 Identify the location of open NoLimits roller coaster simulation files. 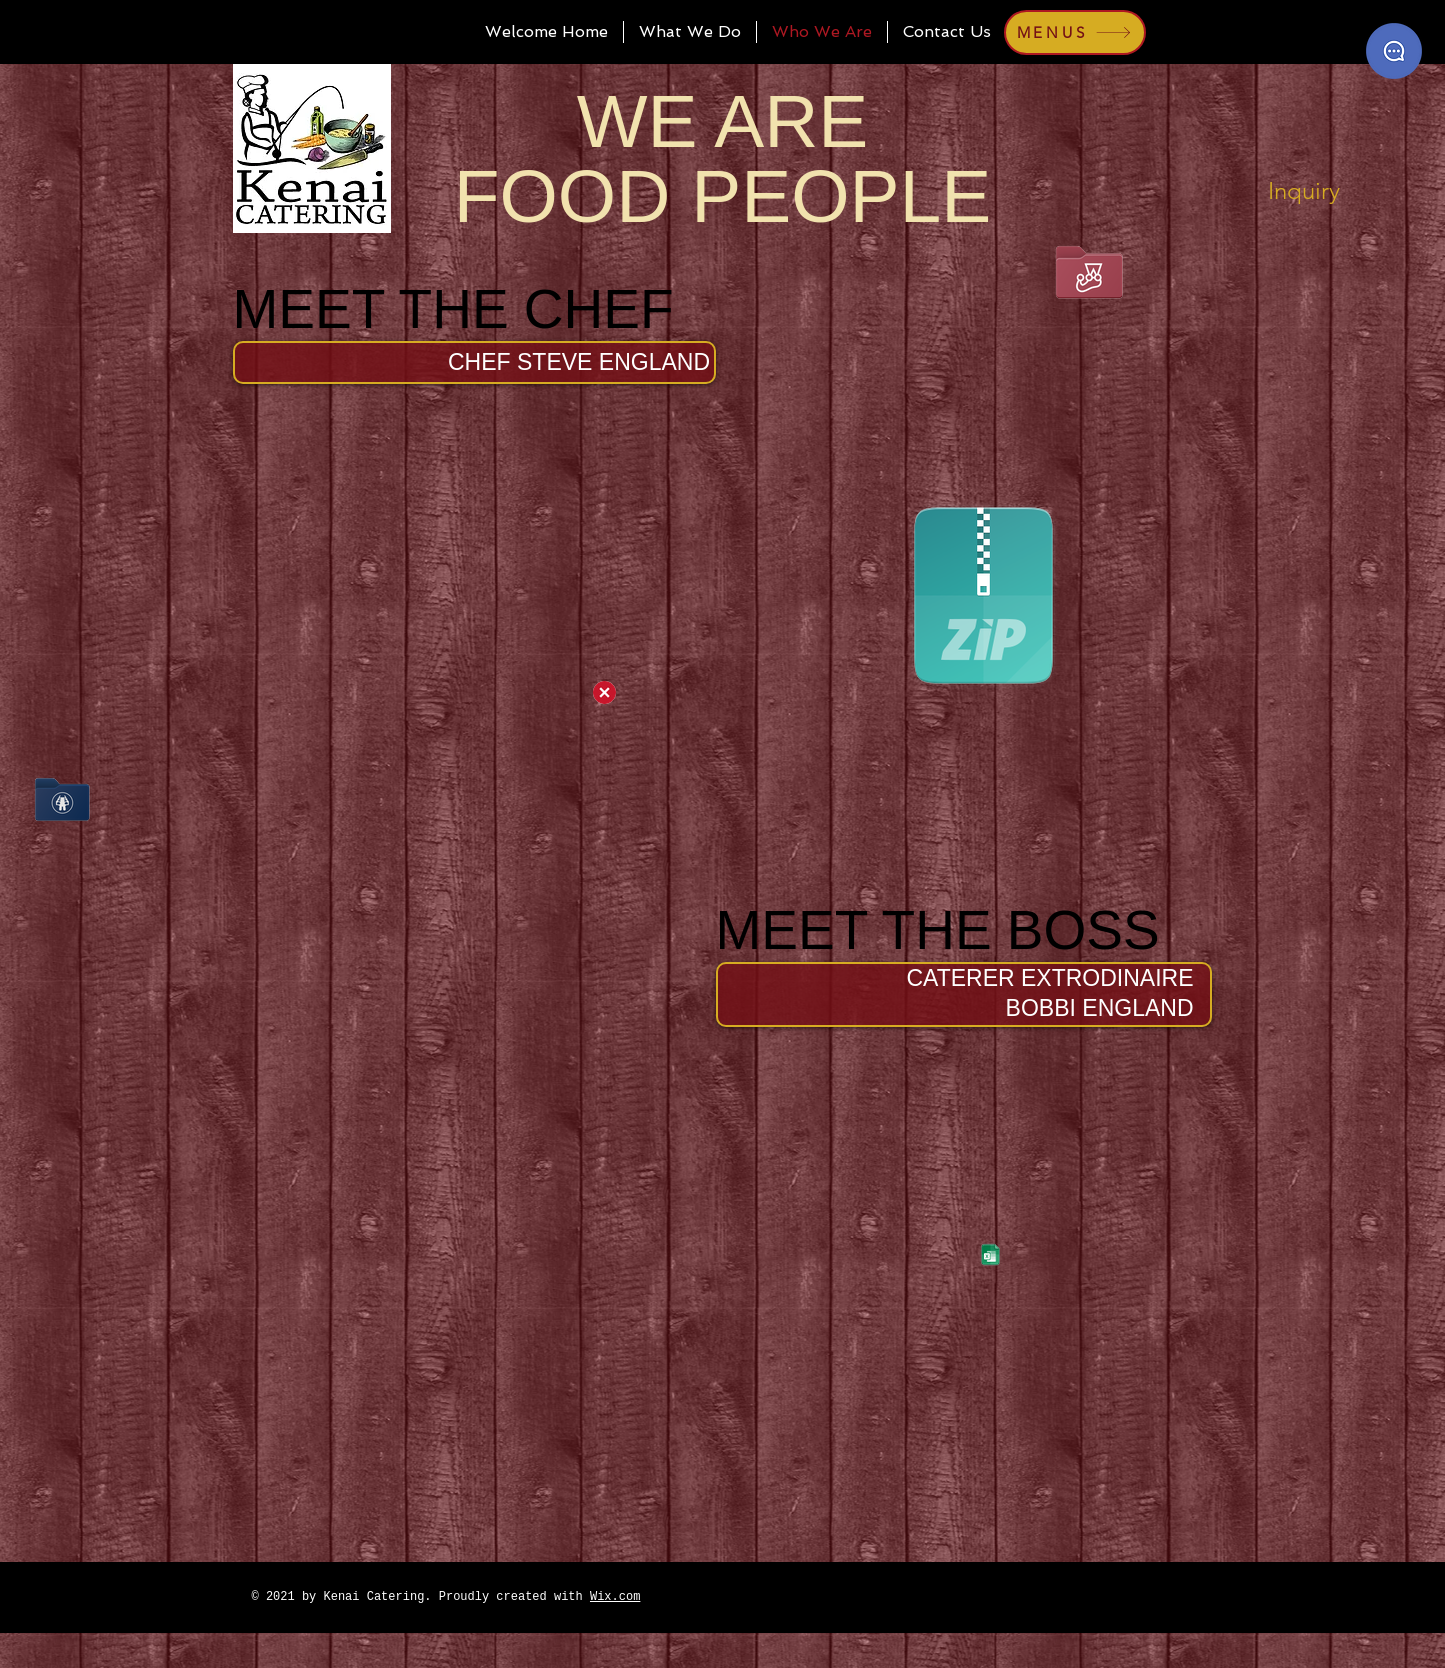
(62, 801).